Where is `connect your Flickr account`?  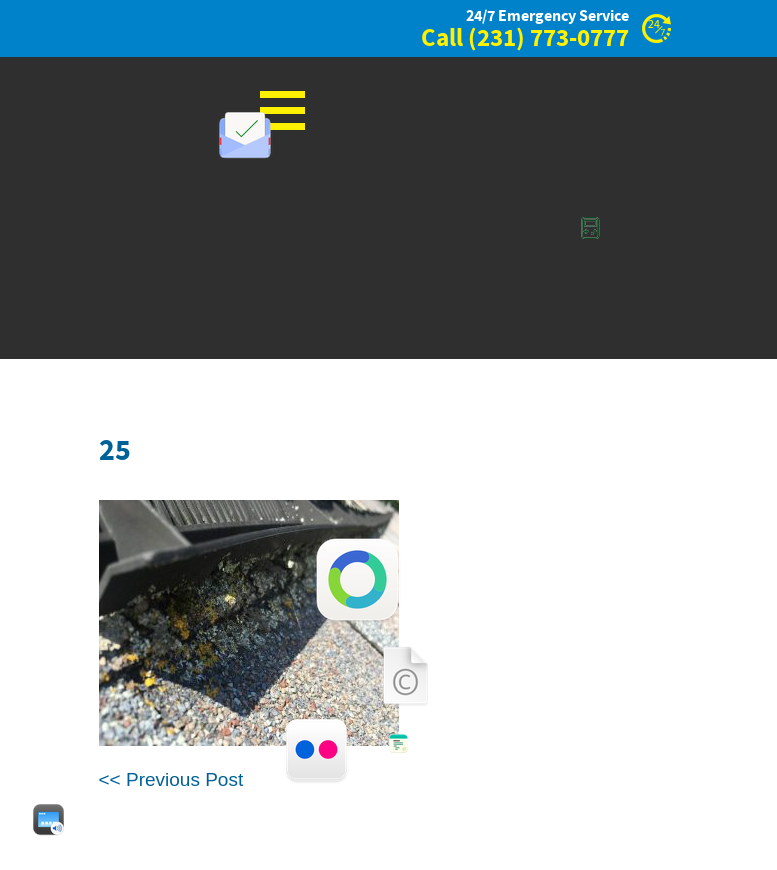
connect your Flickr account is located at coordinates (316, 749).